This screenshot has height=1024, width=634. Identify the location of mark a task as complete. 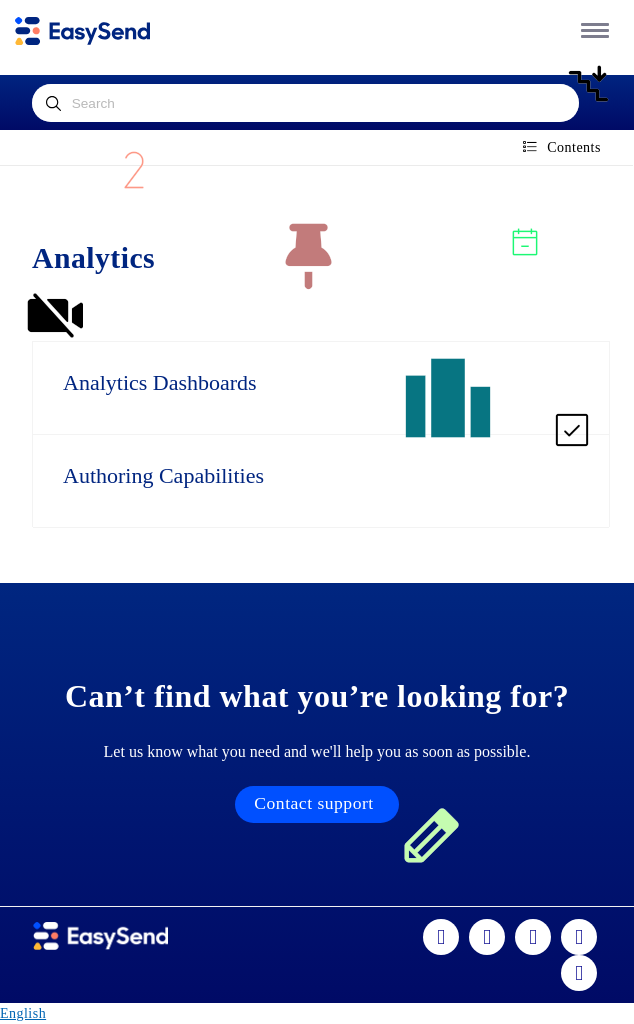
(572, 430).